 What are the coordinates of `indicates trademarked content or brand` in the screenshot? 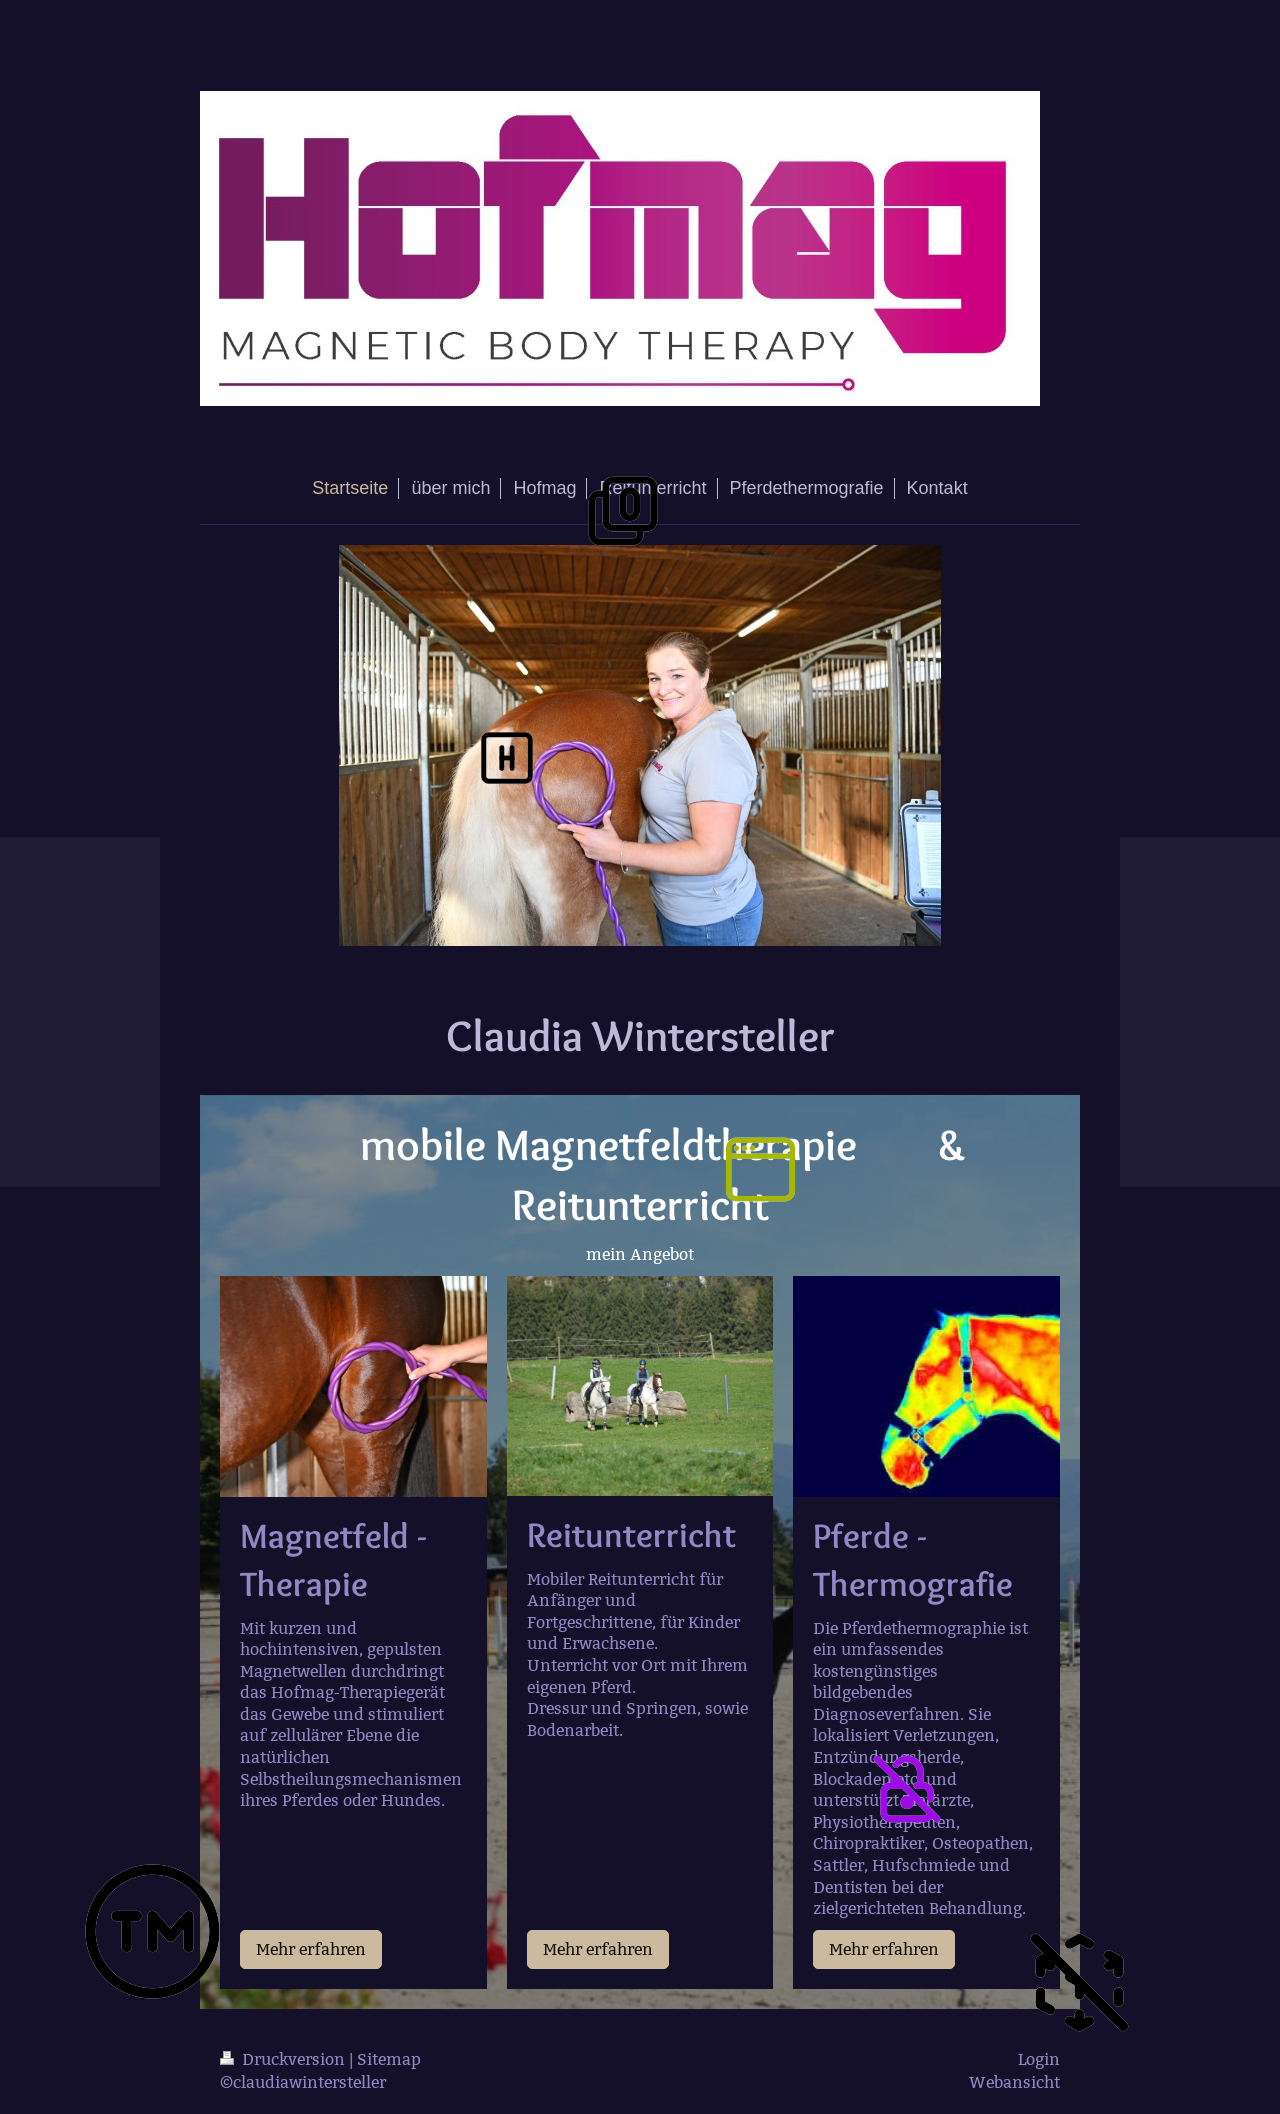 It's located at (152, 1931).